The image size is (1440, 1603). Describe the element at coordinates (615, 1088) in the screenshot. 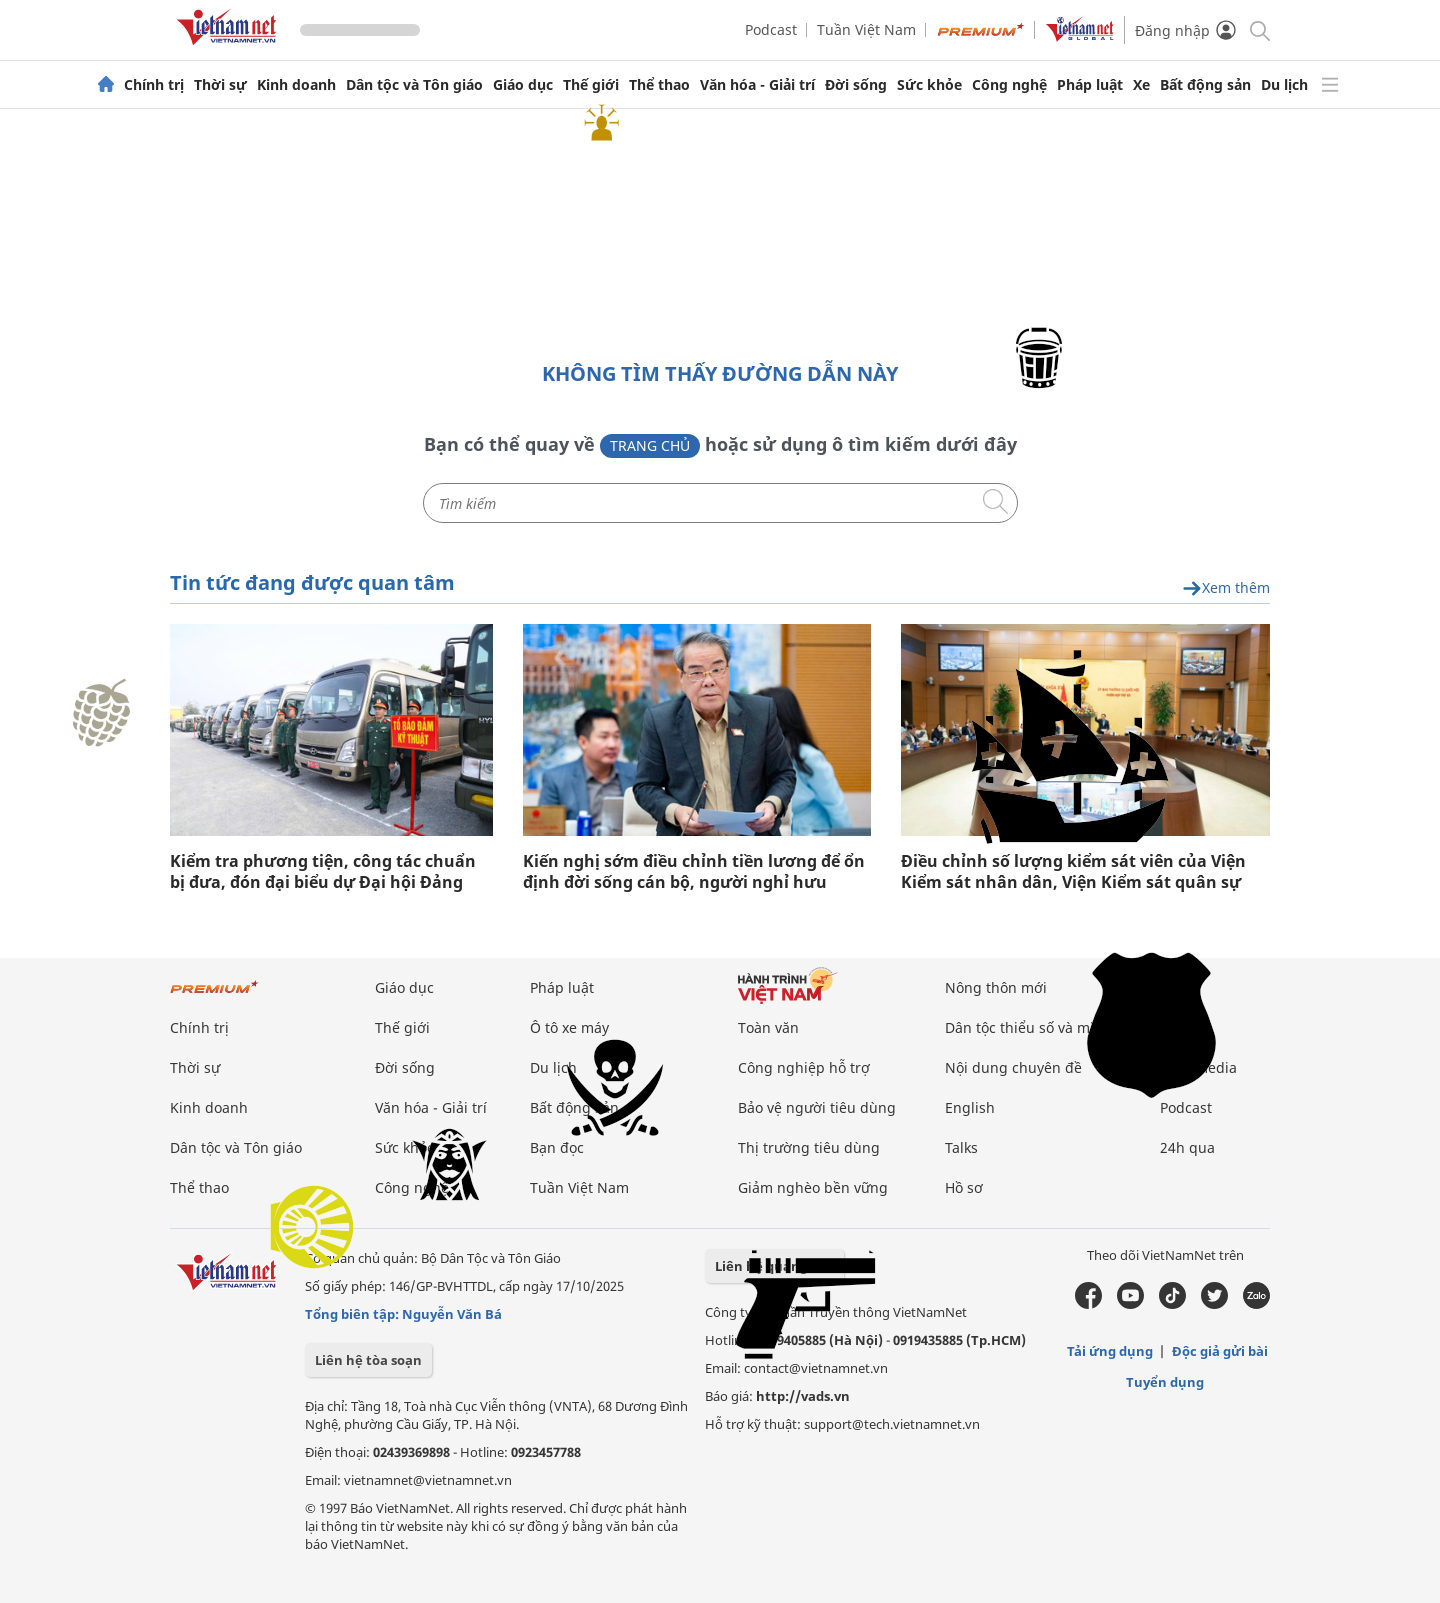

I see `indicates pirate or seafaring game mode` at that location.